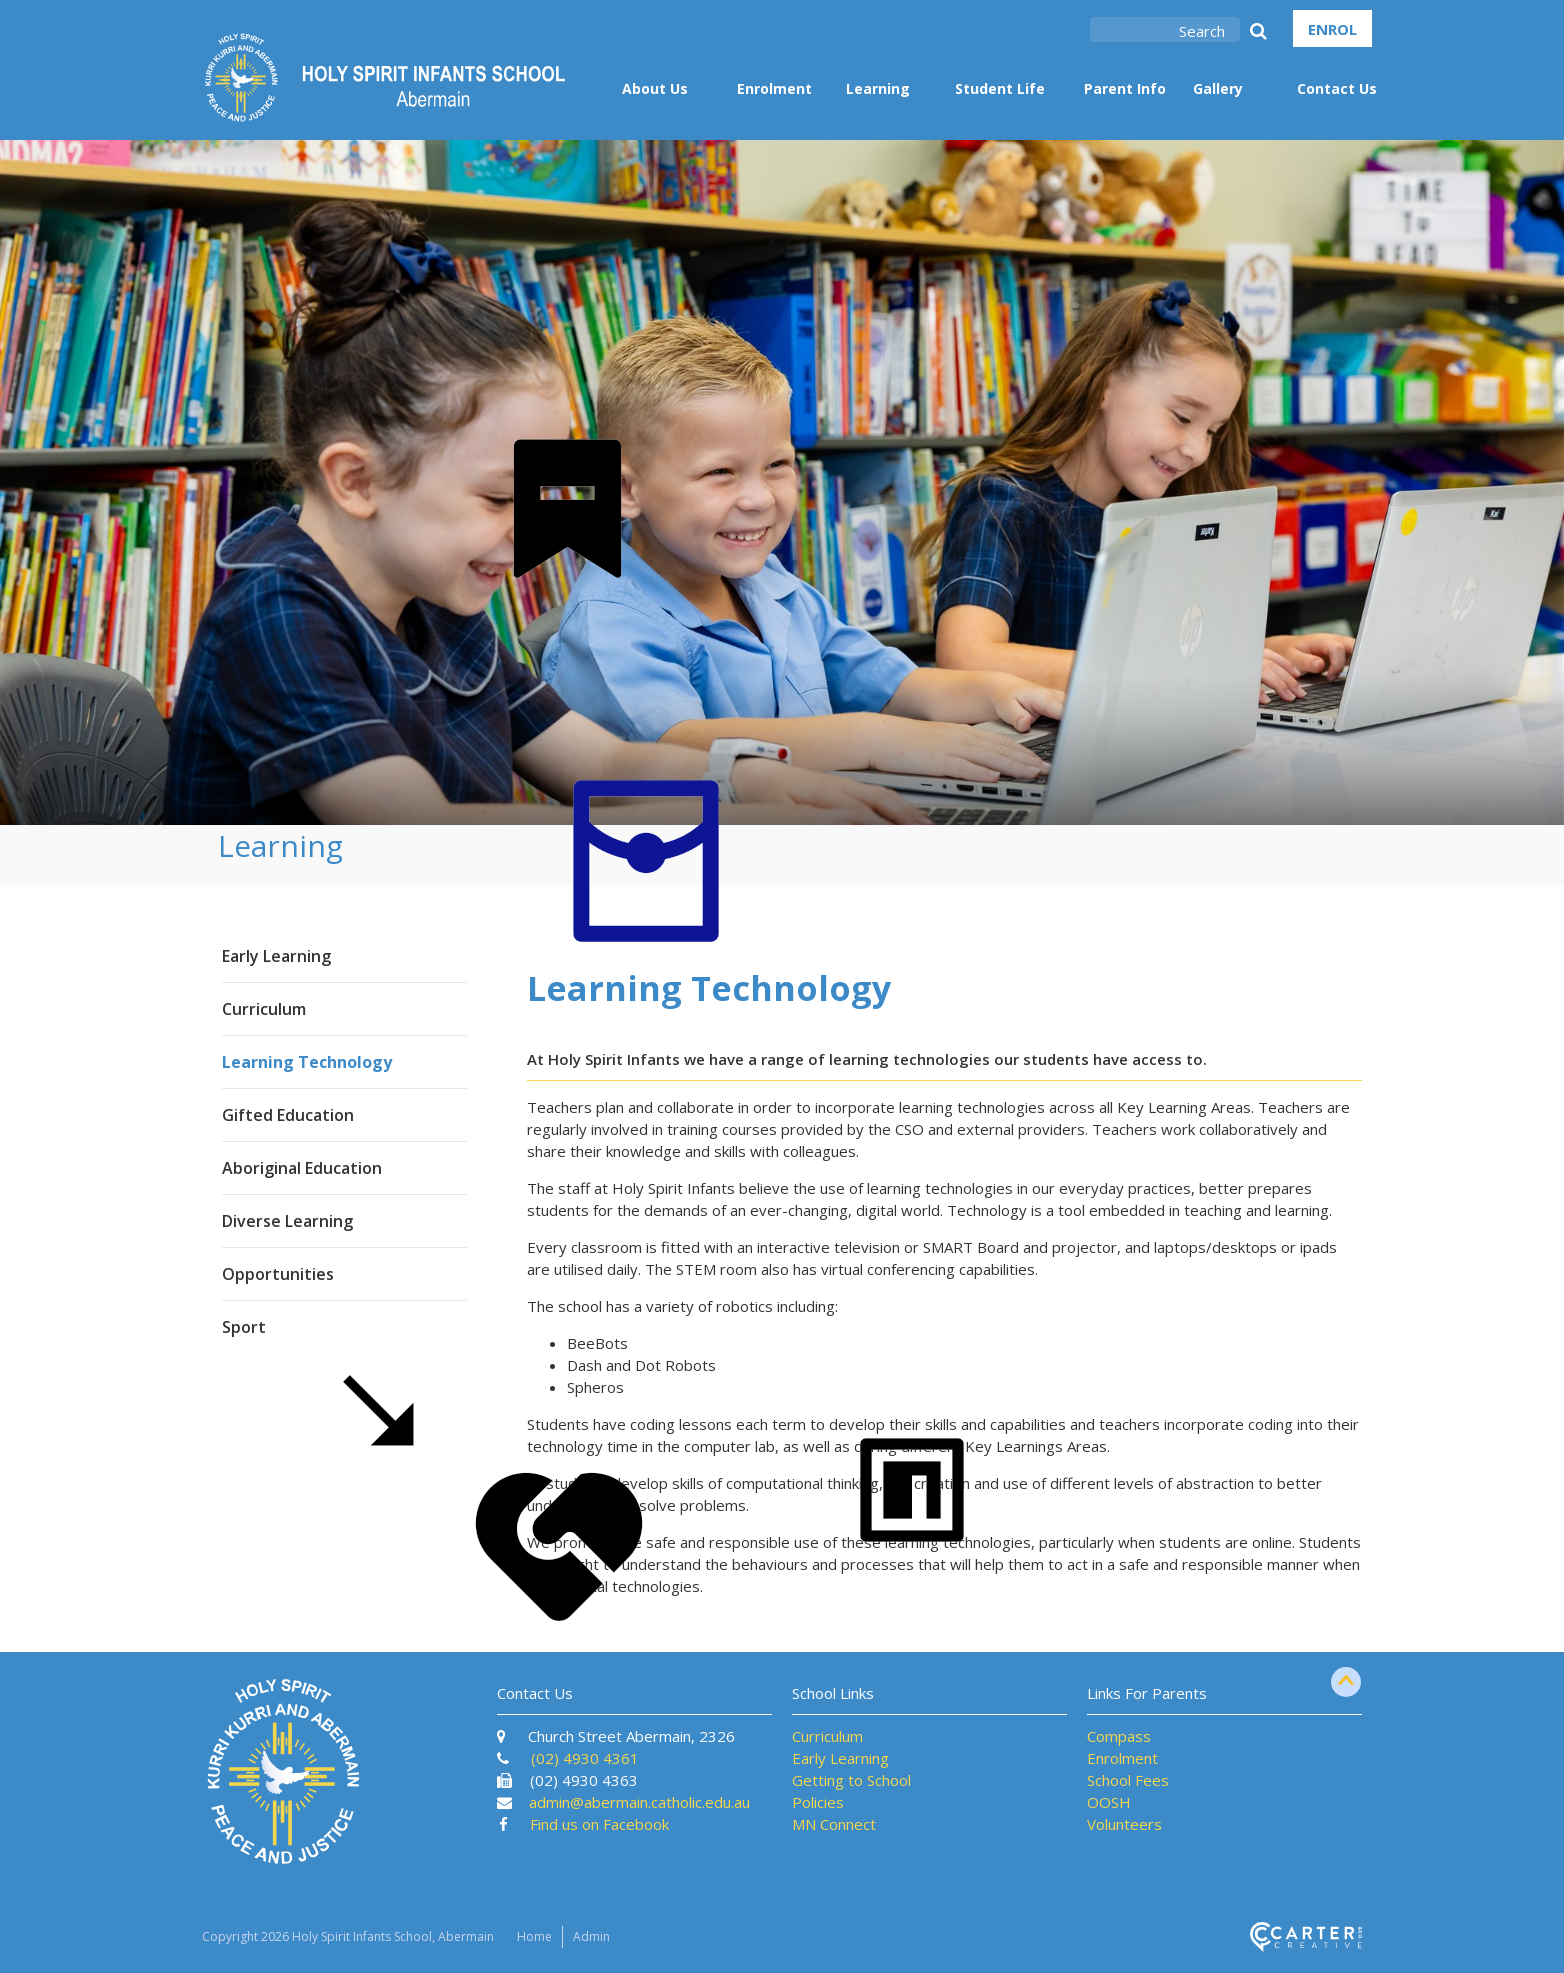 The image size is (1564, 1973). What do you see at coordinates (559, 1546) in the screenshot?
I see `access customer service or support` at bounding box center [559, 1546].